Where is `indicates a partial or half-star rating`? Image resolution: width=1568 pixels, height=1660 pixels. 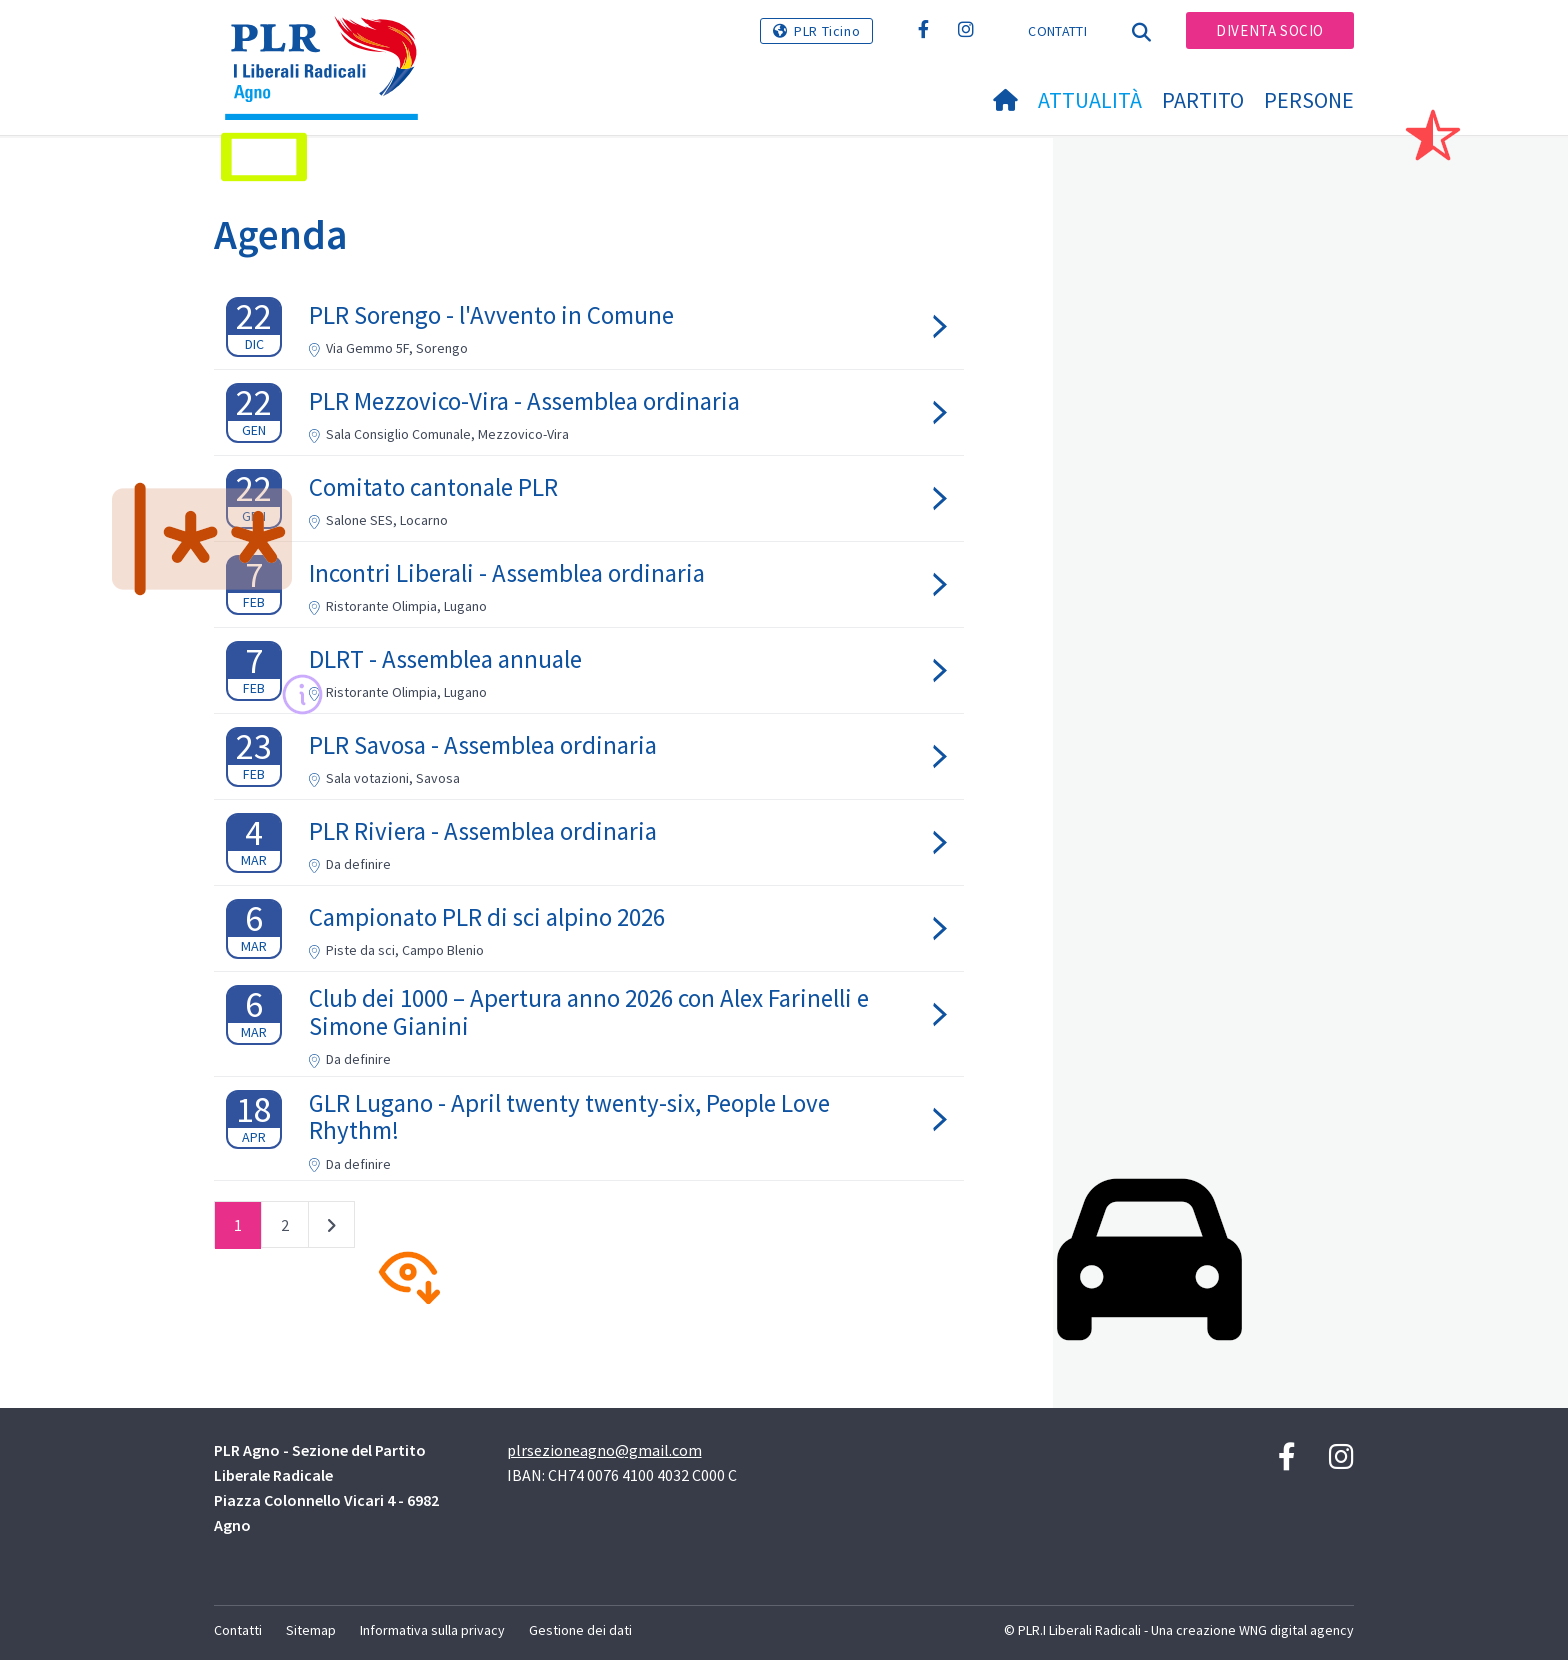 indicates a partial or half-star rating is located at coordinates (1433, 135).